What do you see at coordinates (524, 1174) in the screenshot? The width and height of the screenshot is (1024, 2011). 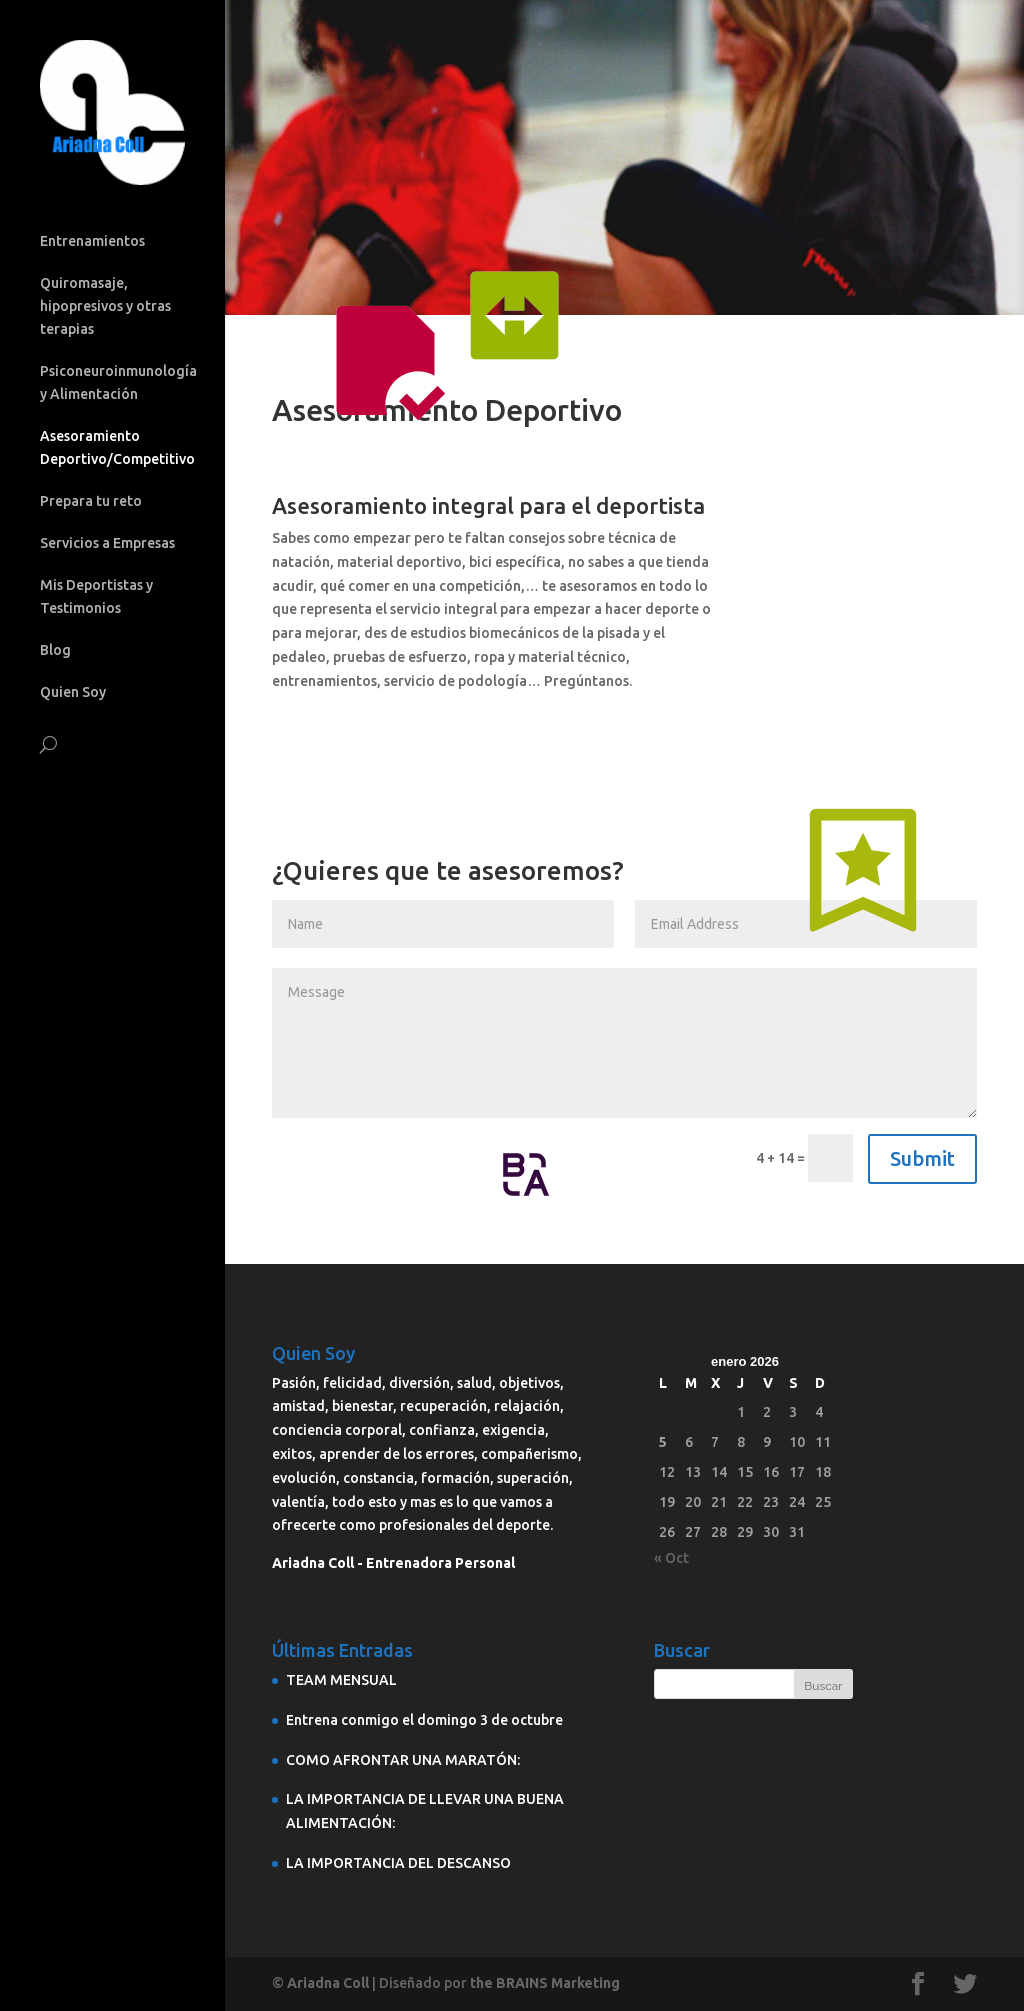 I see `switch between languages or translation mode` at bounding box center [524, 1174].